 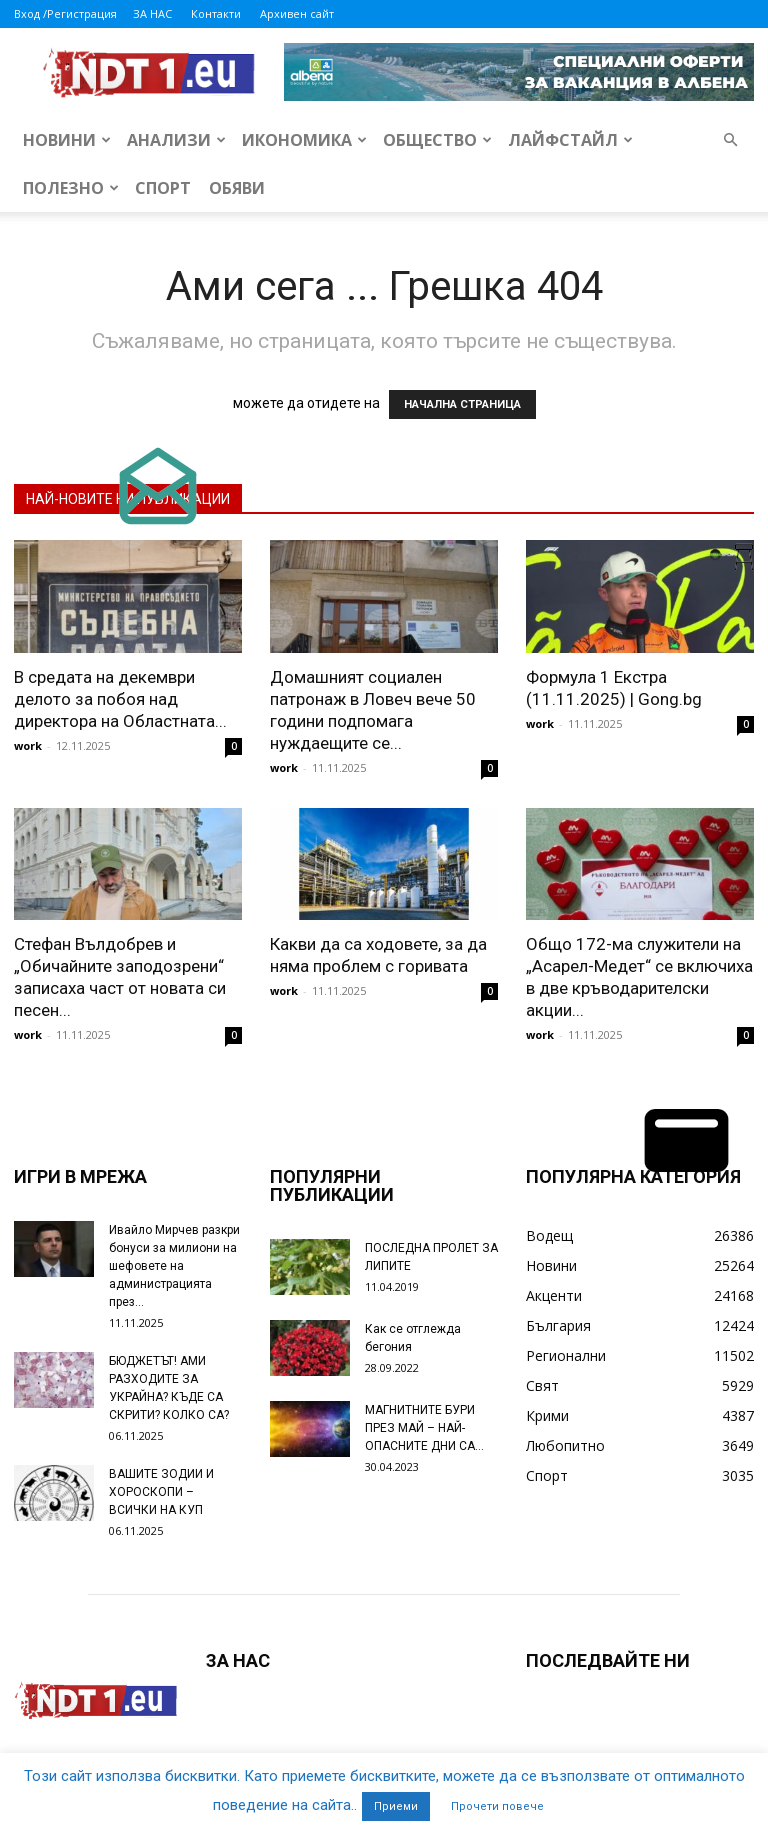 What do you see at coordinates (686, 1140) in the screenshot?
I see `maximize the current window to full screen` at bounding box center [686, 1140].